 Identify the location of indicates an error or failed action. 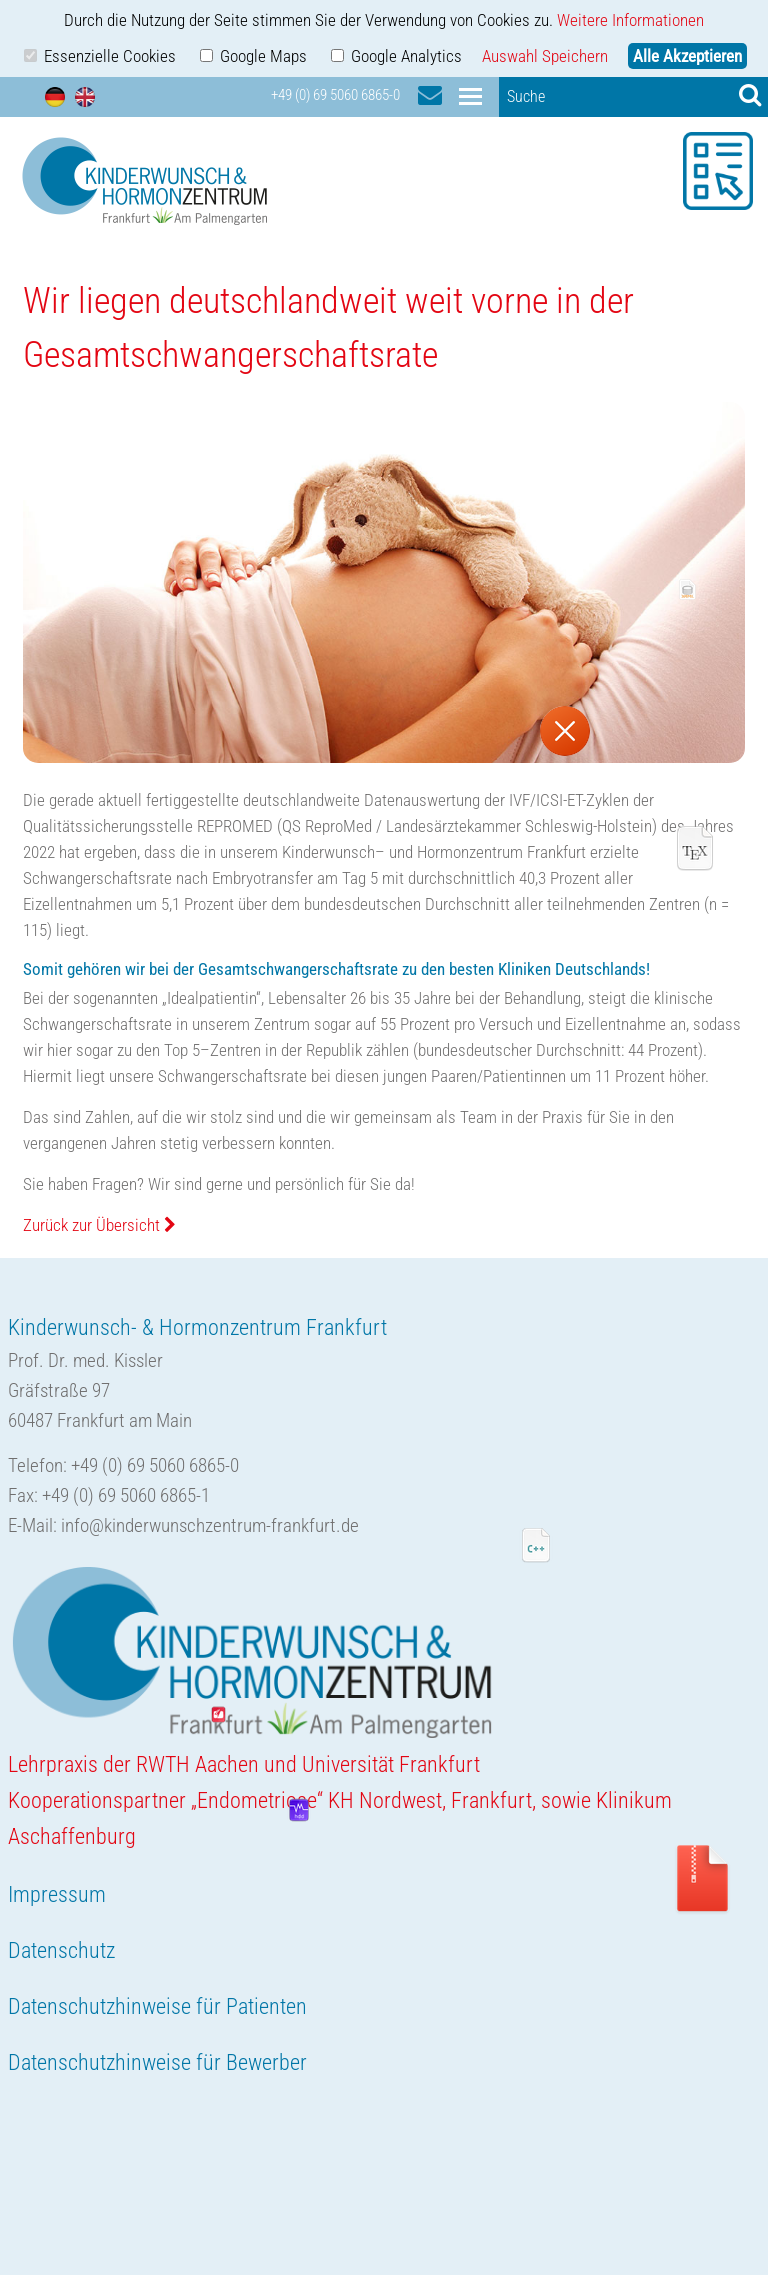
(565, 731).